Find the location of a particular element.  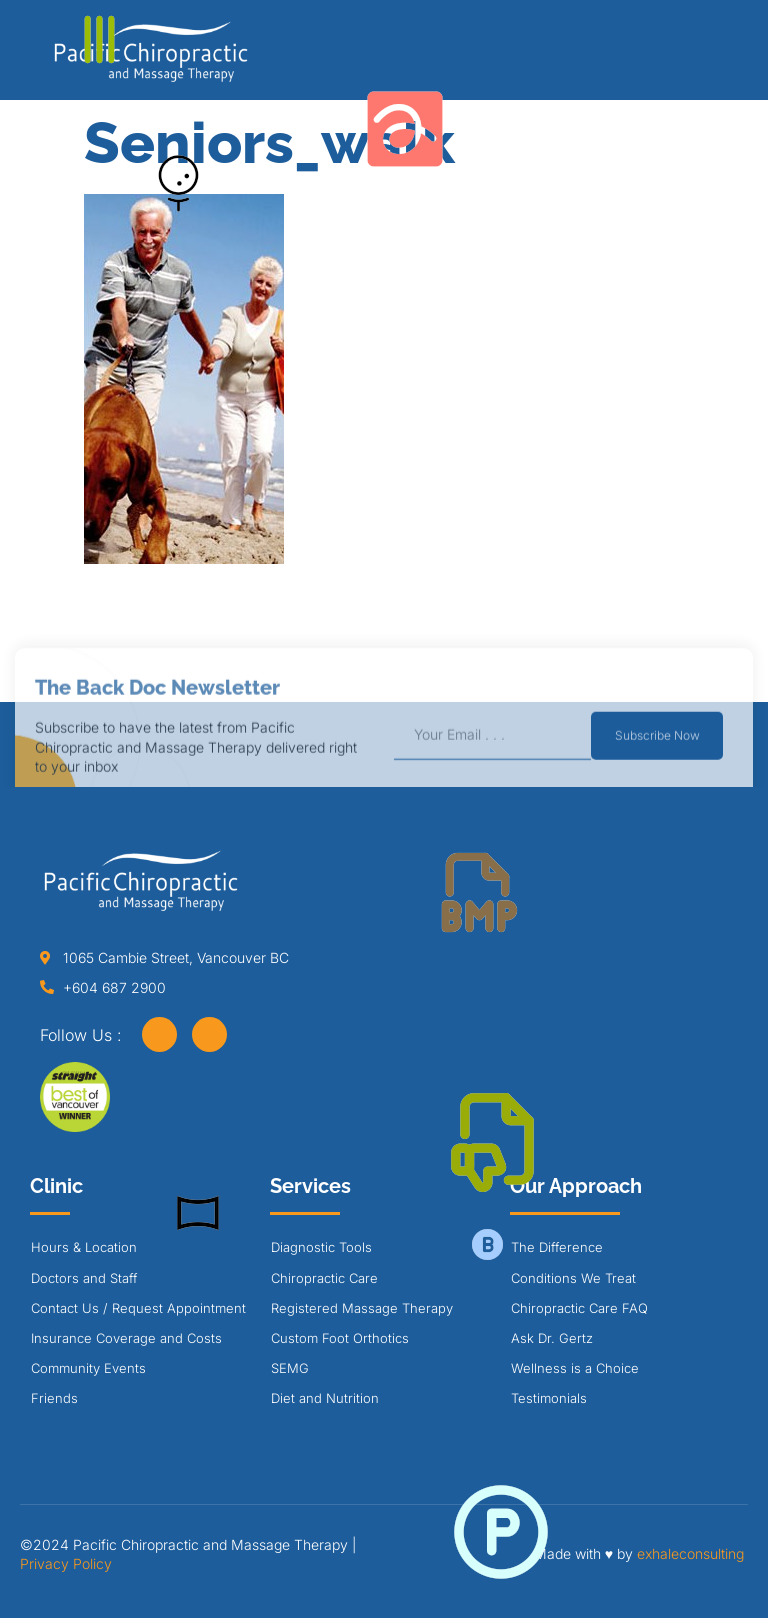

indicates a count of three is located at coordinates (99, 39).